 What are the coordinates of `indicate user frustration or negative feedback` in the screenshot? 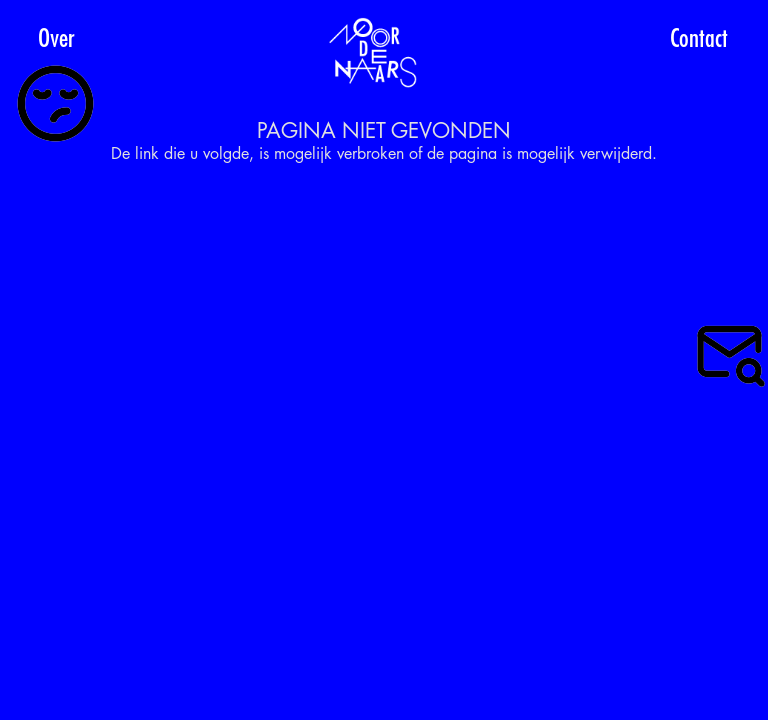 It's located at (55, 103).